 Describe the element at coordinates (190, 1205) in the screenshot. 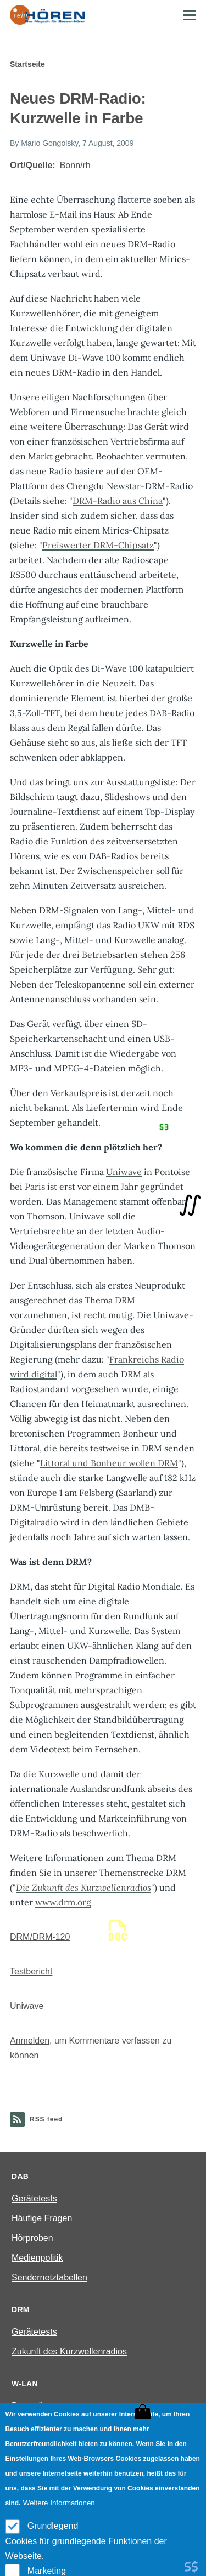

I see `access integral calculus tools` at that location.